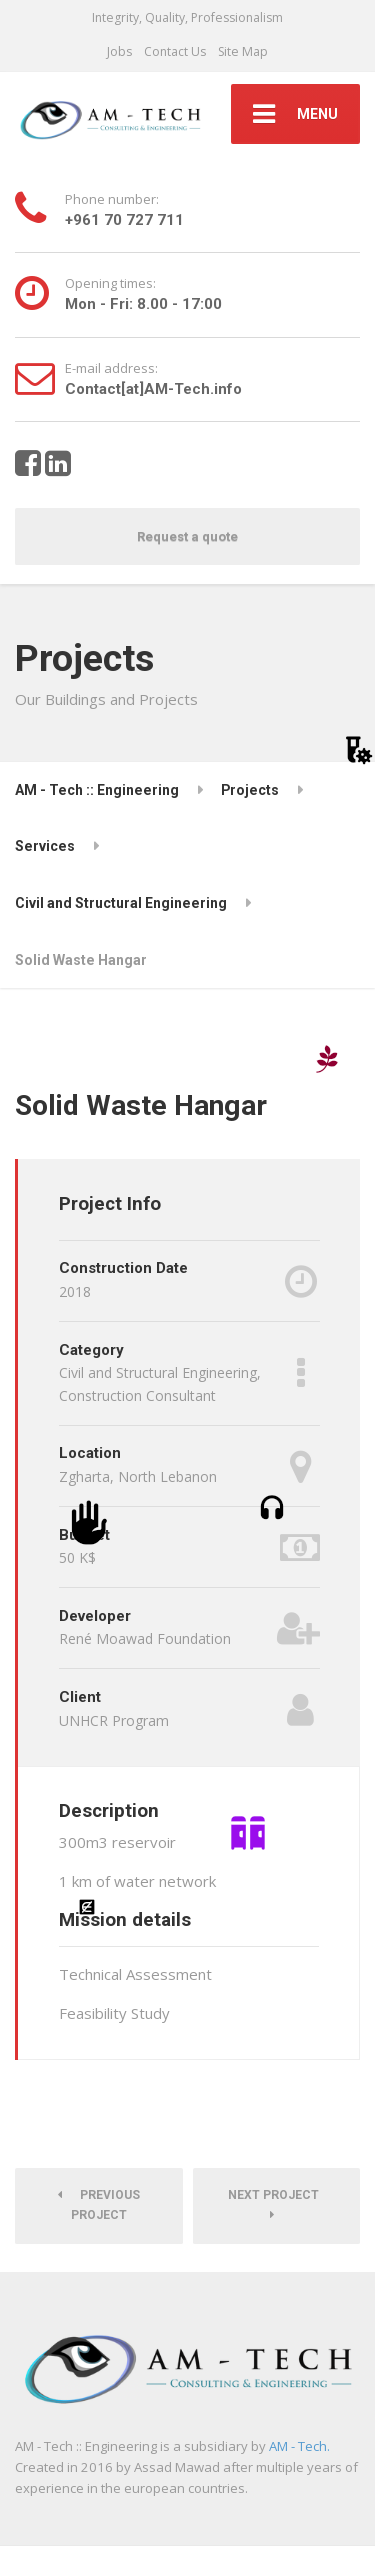  I want to click on indicates item is not part of a set or group, so click(87, 1907).